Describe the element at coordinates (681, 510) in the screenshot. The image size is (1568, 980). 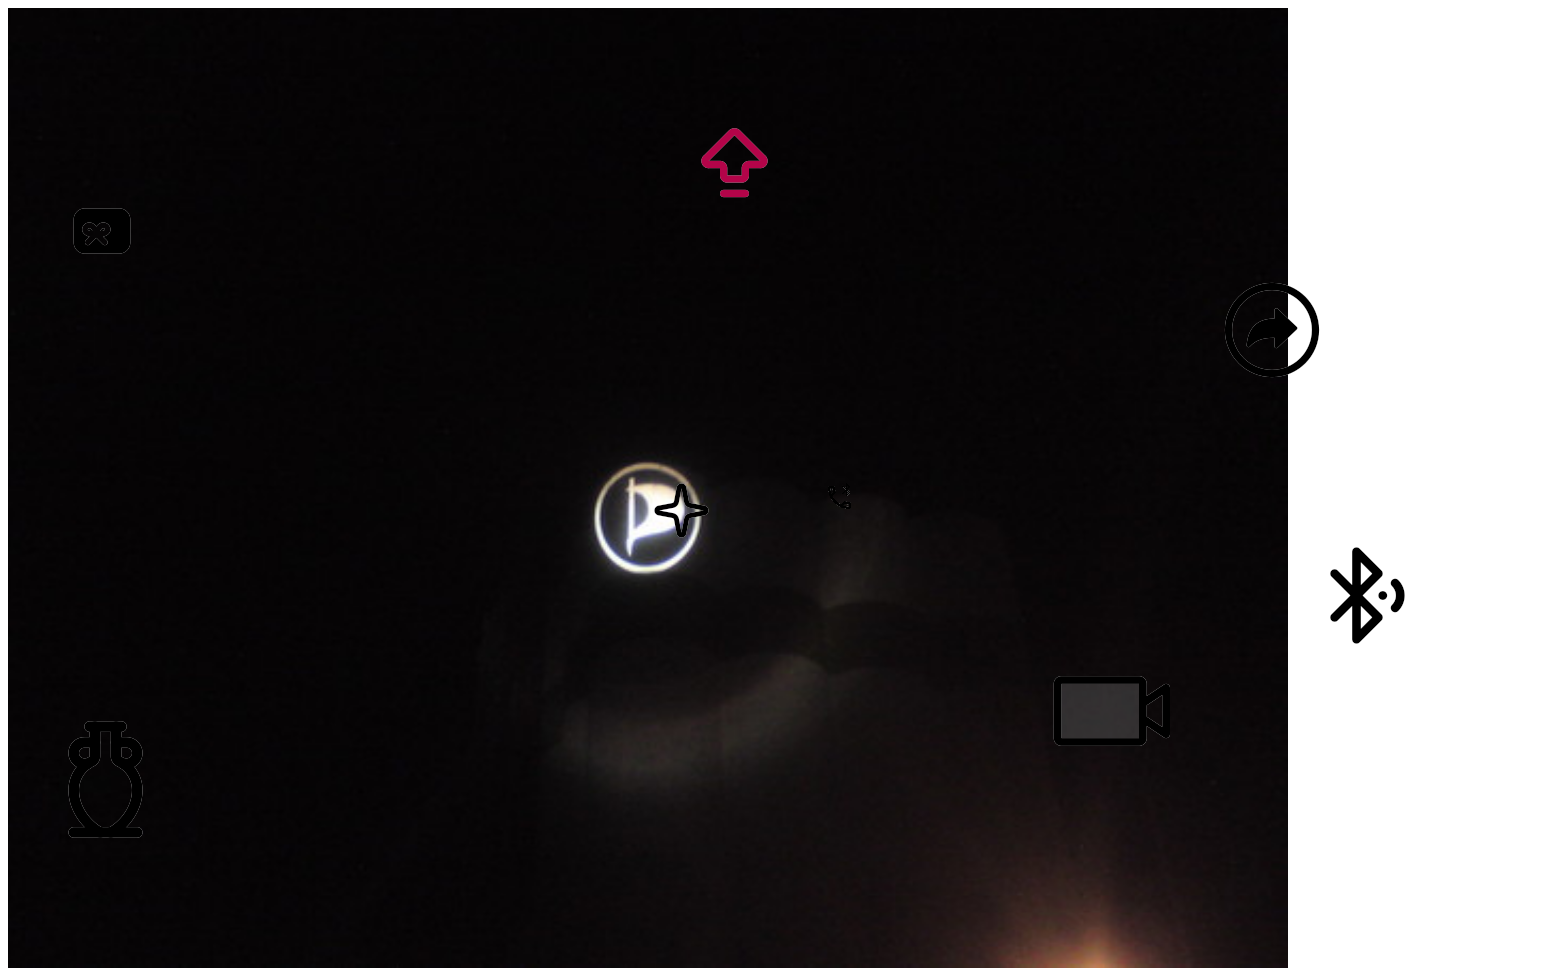
I see `indicates AI-generated or enhanced content` at that location.